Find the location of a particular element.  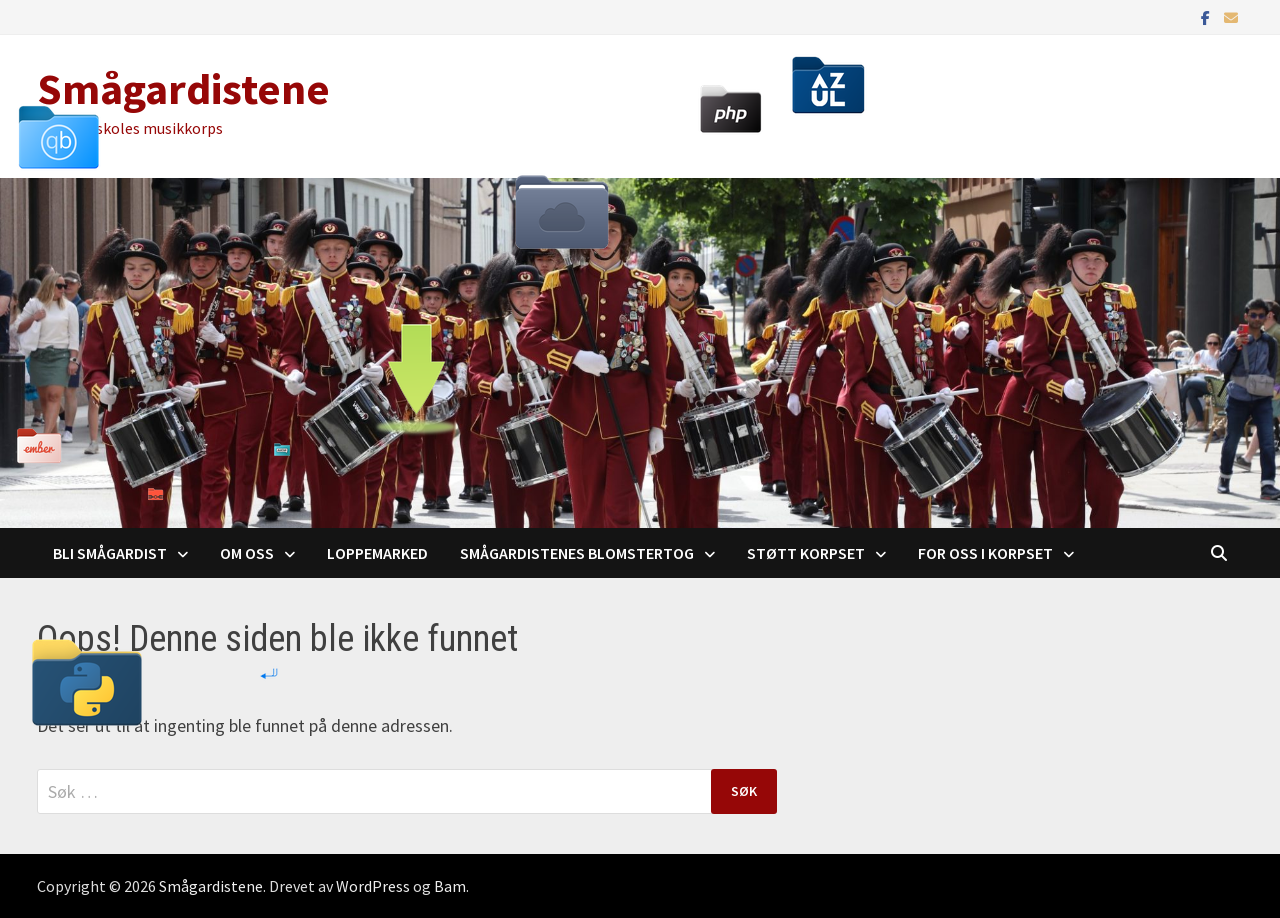

open qbittorrent downloads folder is located at coordinates (58, 139).